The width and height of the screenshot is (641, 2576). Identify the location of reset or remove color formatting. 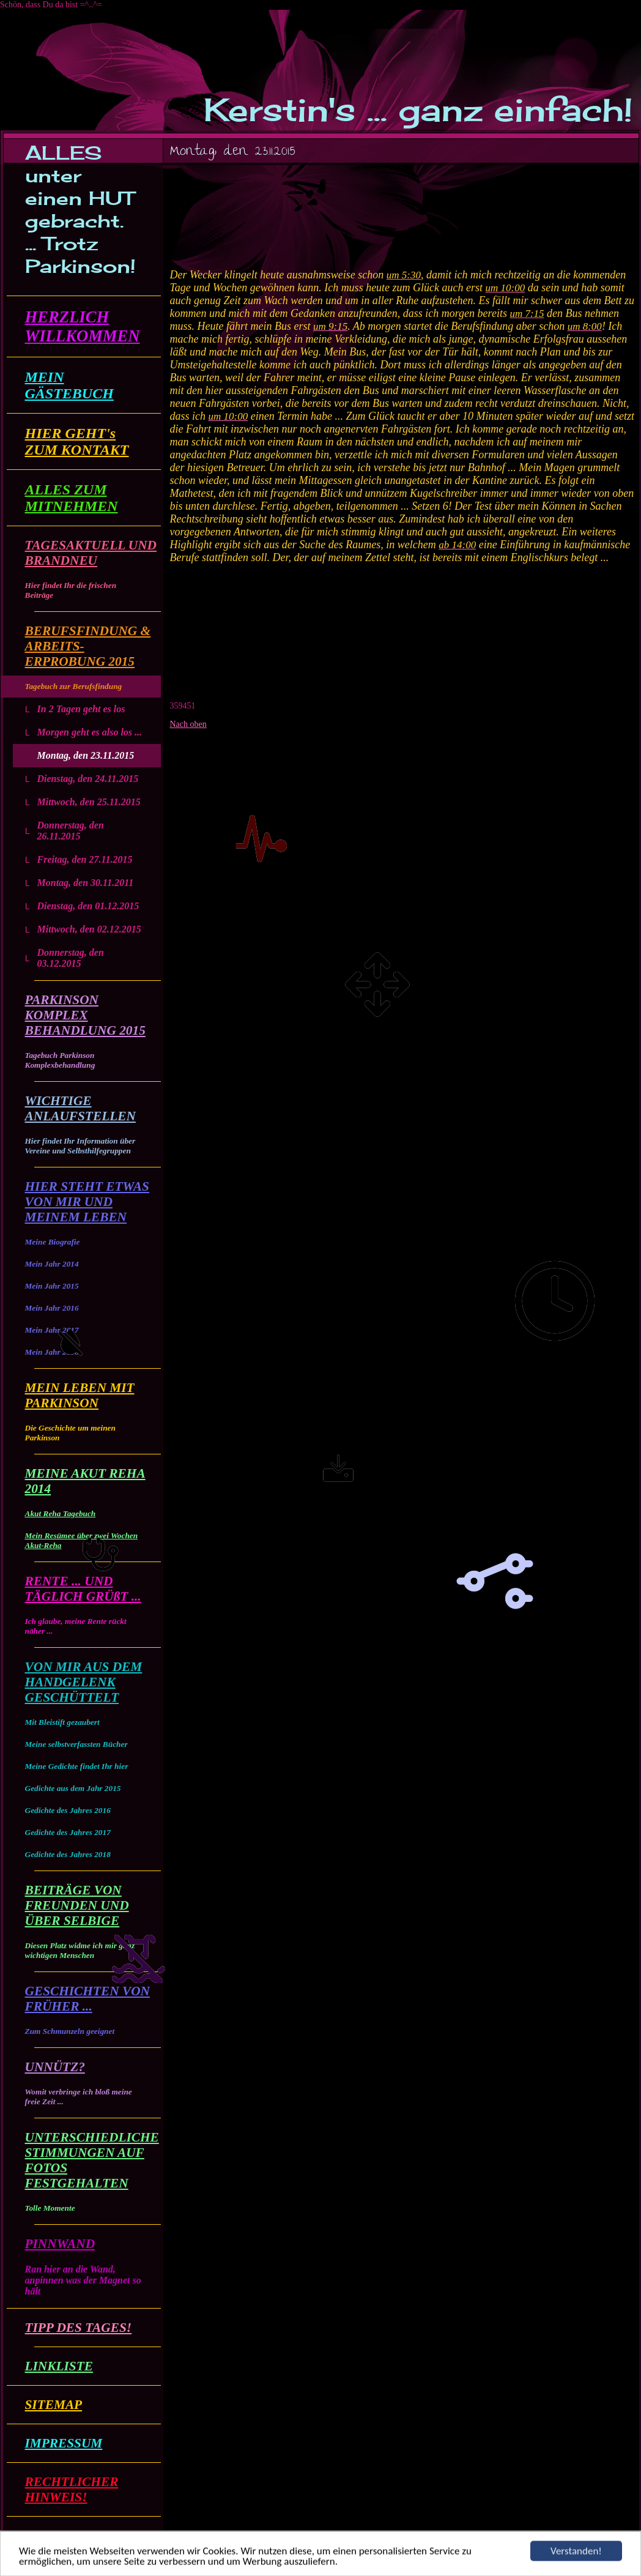
(70, 1342).